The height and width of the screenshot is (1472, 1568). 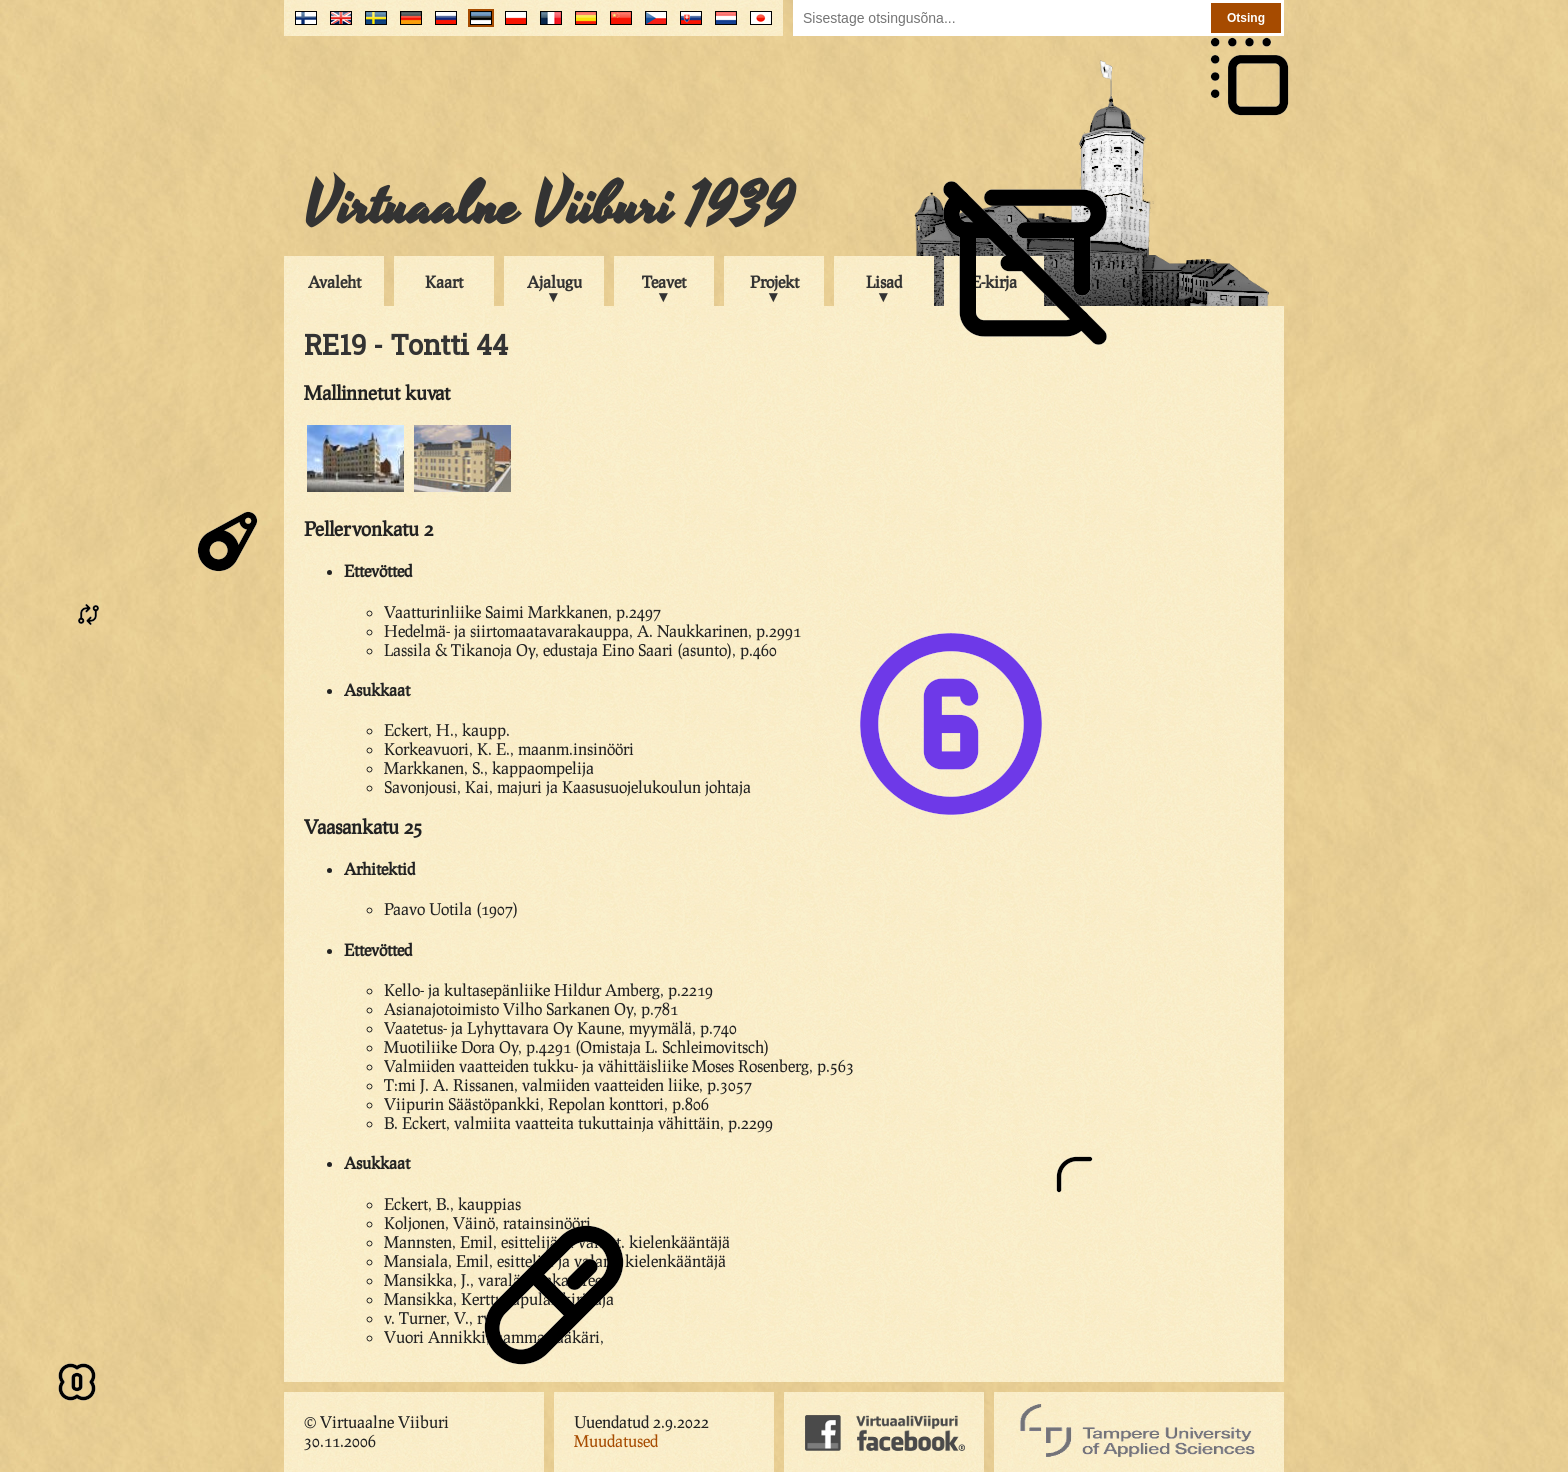 What do you see at coordinates (951, 724) in the screenshot?
I see `indicates step 6 in a multi-step process` at bounding box center [951, 724].